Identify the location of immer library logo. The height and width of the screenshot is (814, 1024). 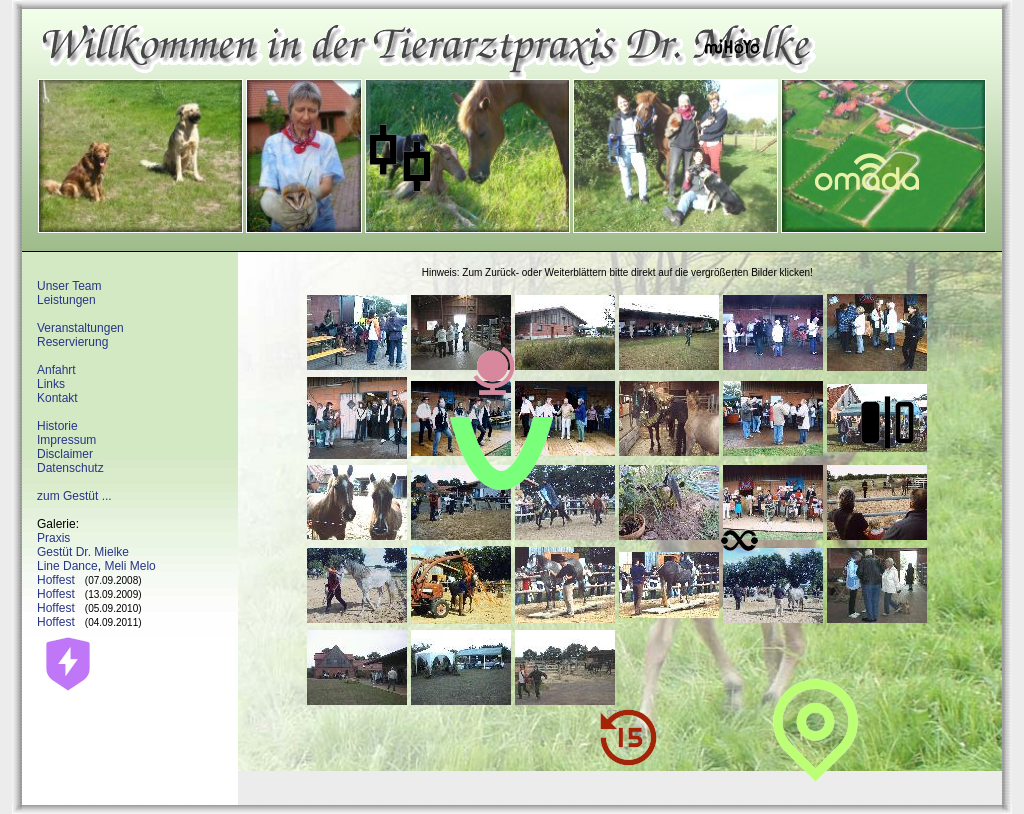
(739, 540).